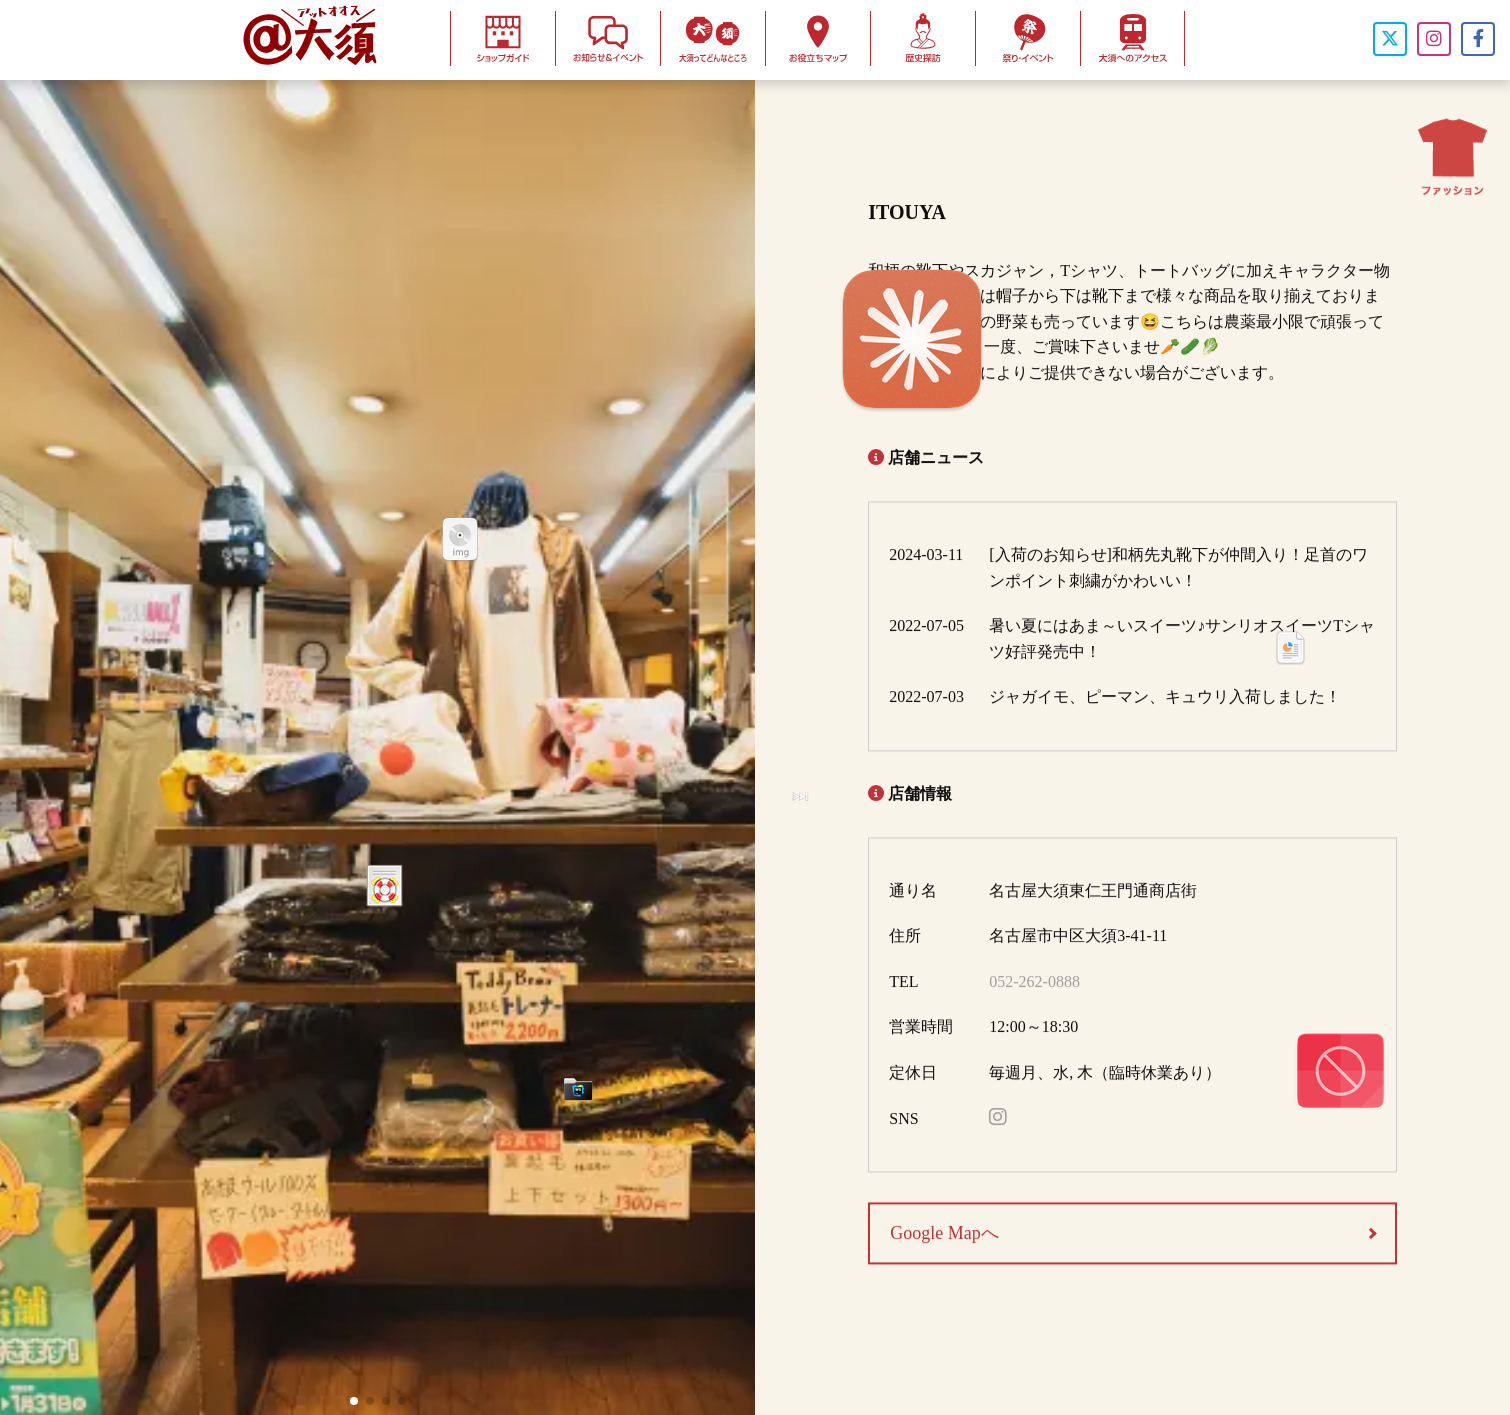 The height and width of the screenshot is (1415, 1510). Describe the element at coordinates (384, 885) in the screenshot. I see `access help documentation` at that location.